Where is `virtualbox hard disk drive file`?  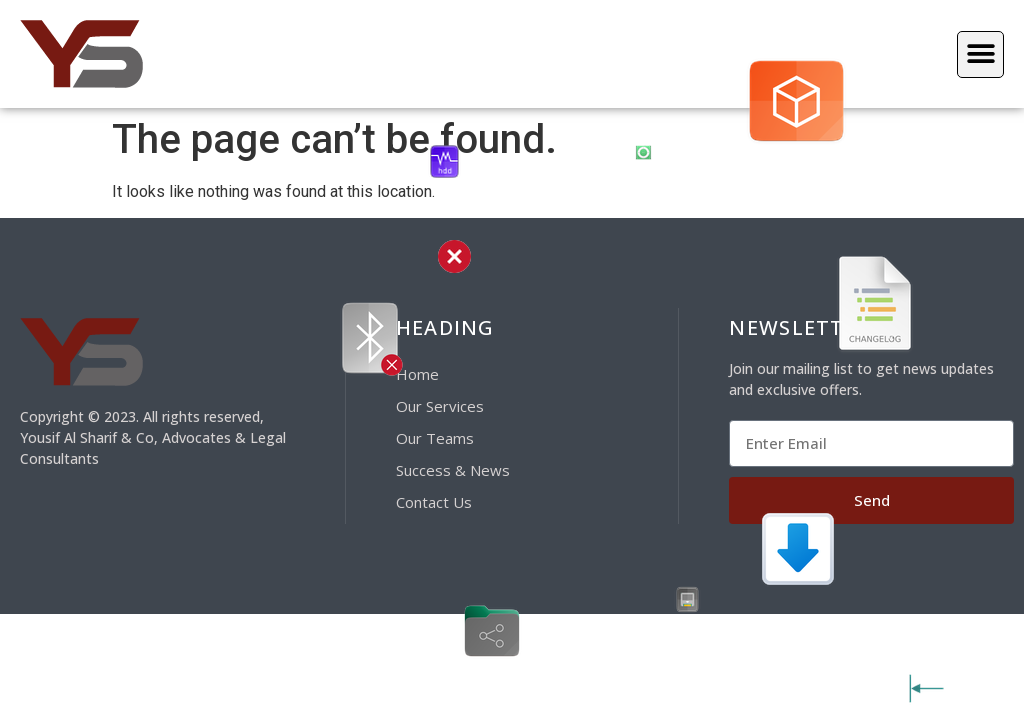
virtualbox hard disk drive file is located at coordinates (444, 161).